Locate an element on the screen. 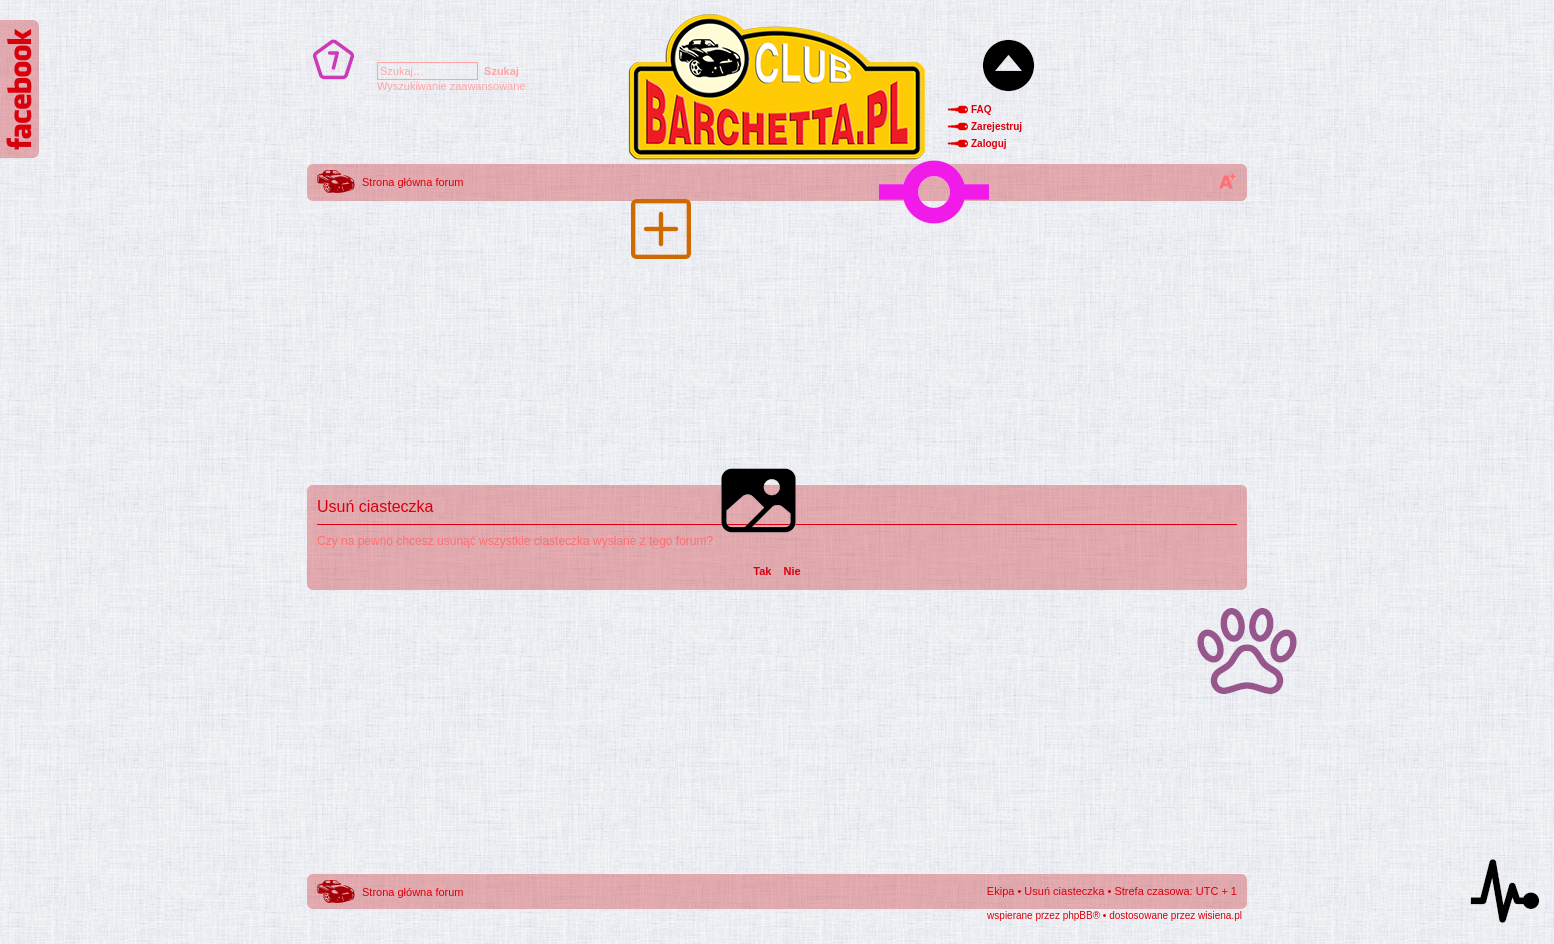  add new file or content to a diff is located at coordinates (661, 229).